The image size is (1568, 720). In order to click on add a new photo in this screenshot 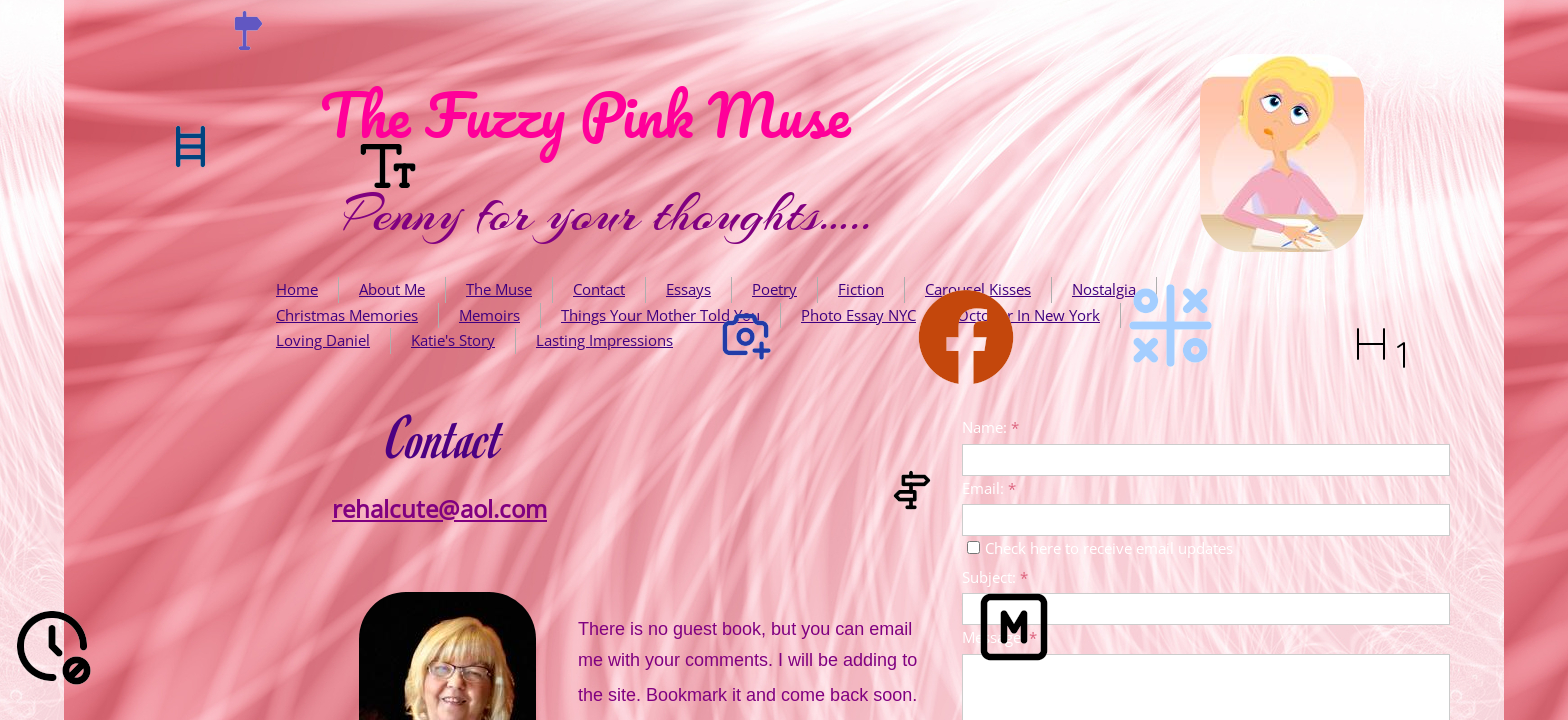, I will do `click(745, 334)`.